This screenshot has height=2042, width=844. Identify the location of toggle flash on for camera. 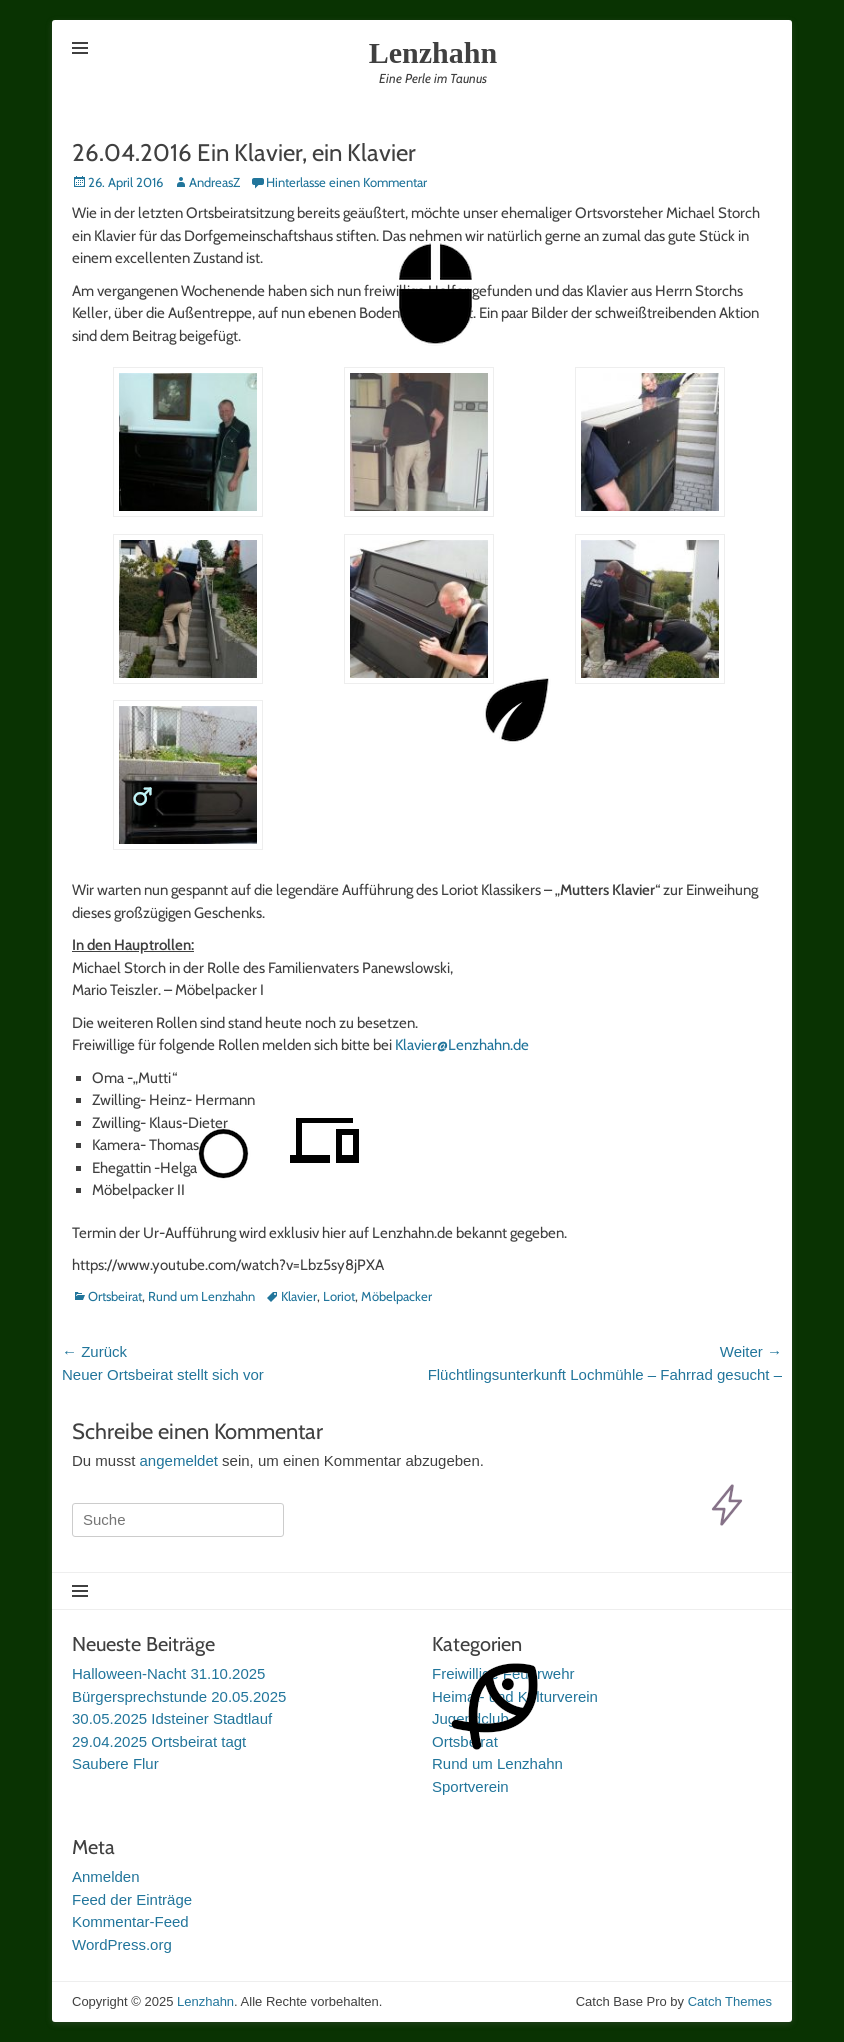
(727, 1505).